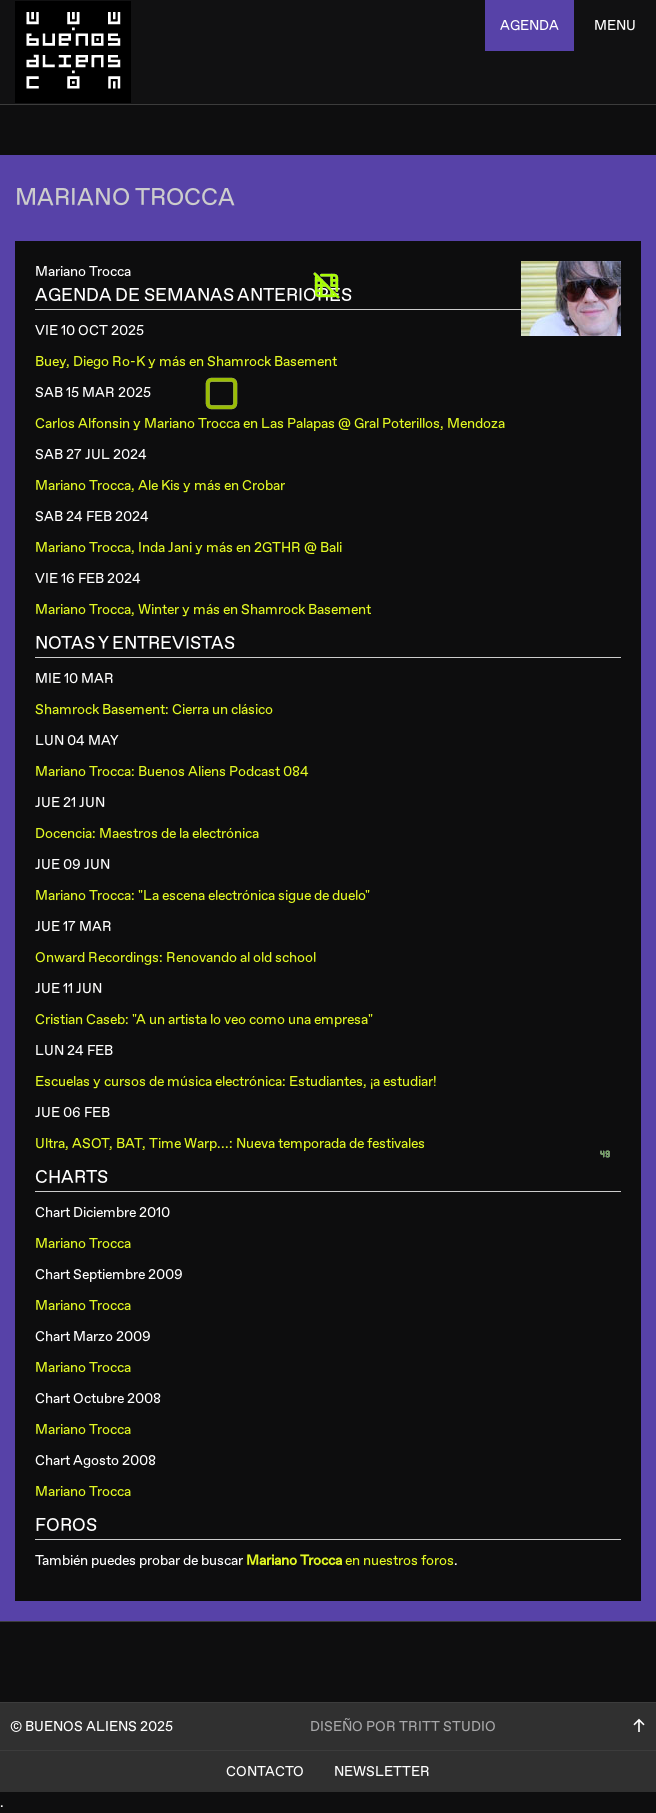  What do you see at coordinates (221, 393) in the screenshot?
I see `stop media playback` at bounding box center [221, 393].